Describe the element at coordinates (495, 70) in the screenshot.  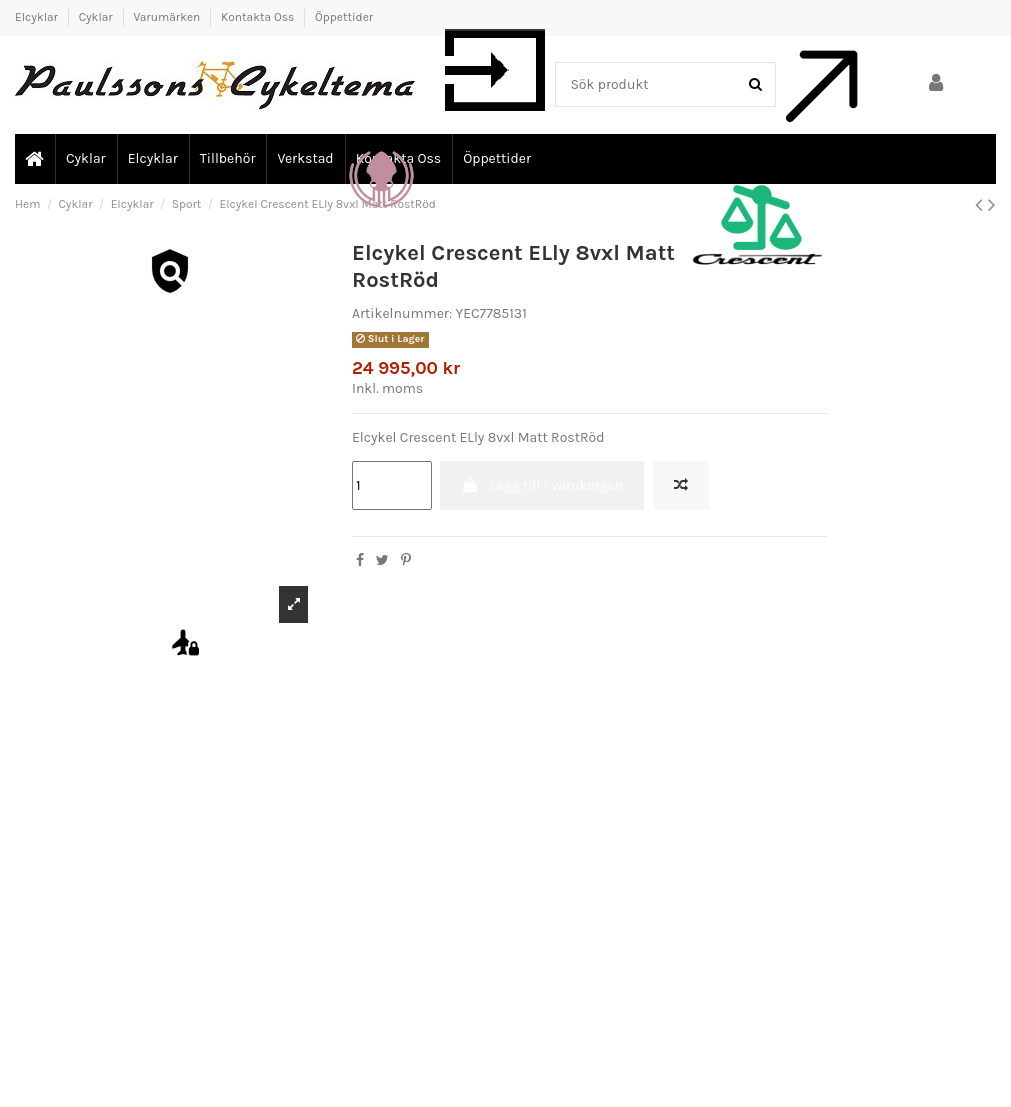
I see `import or input data into the application` at that location.